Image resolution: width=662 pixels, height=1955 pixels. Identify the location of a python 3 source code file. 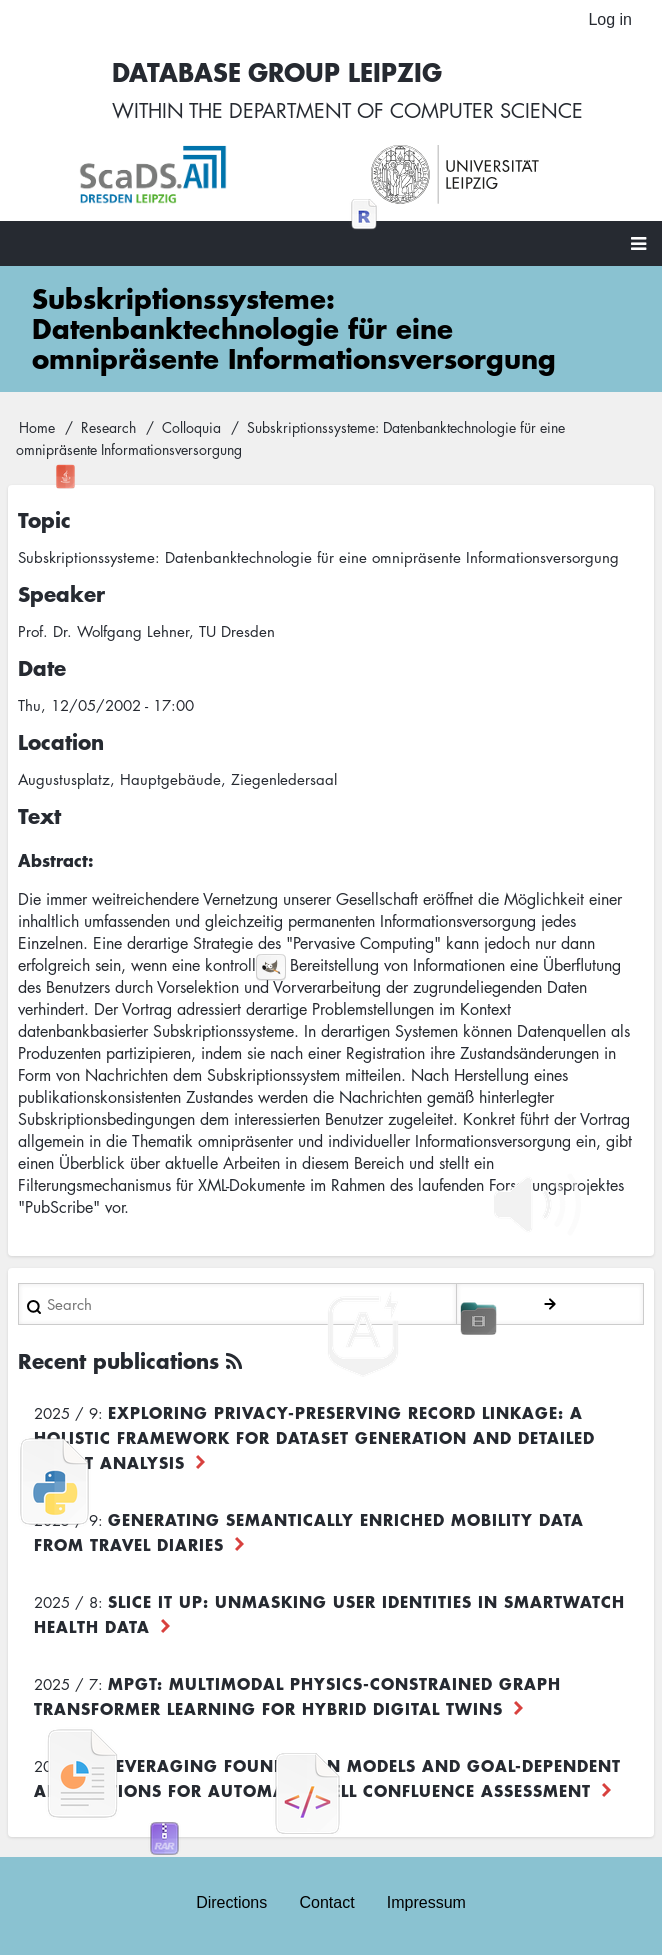
(54, 1481).